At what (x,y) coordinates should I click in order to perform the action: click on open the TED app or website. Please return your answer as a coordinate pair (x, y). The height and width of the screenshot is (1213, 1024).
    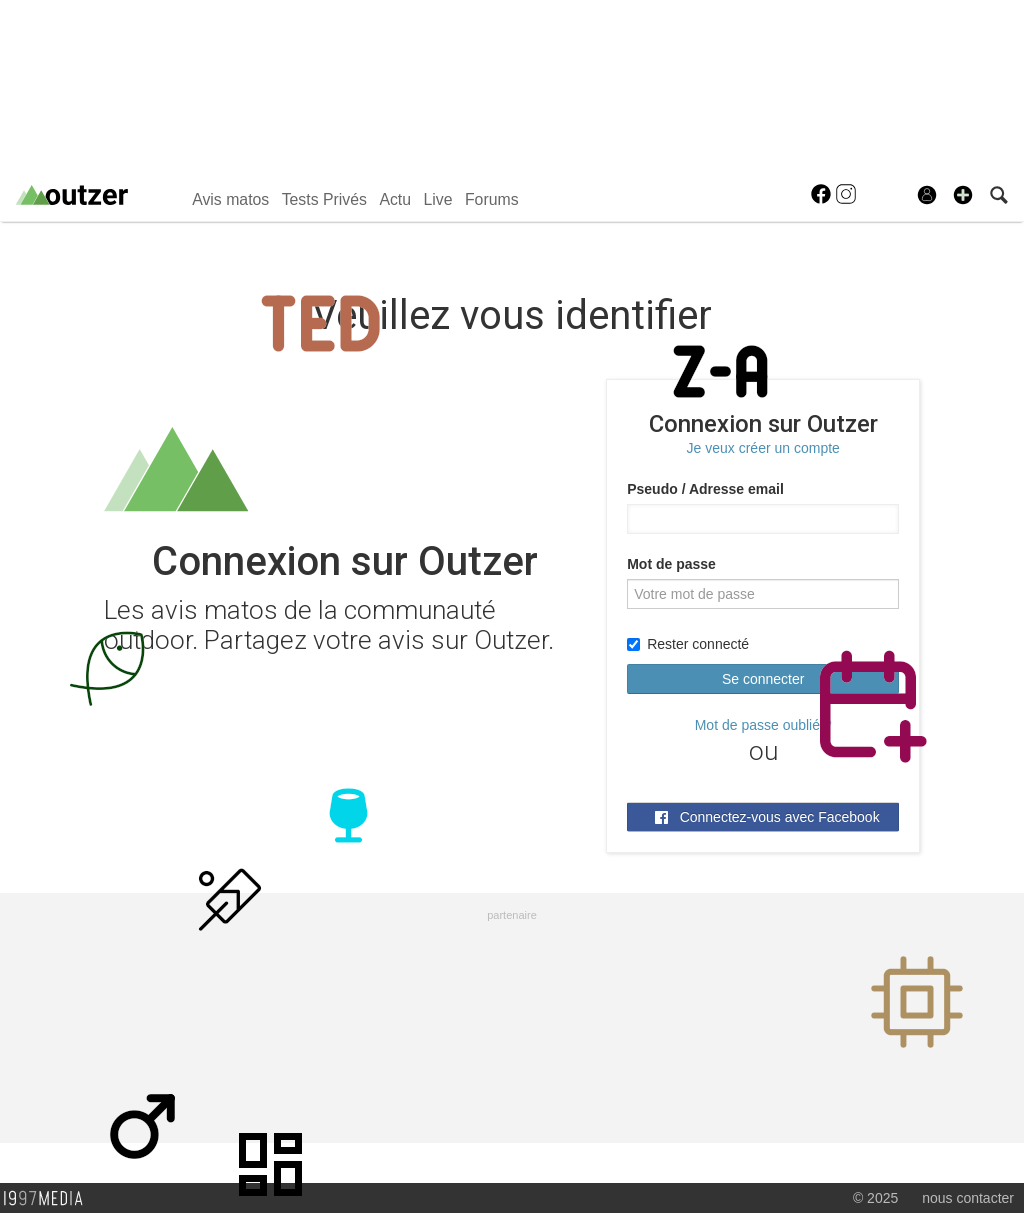
    Looking at the image, I should click on (323, 323).